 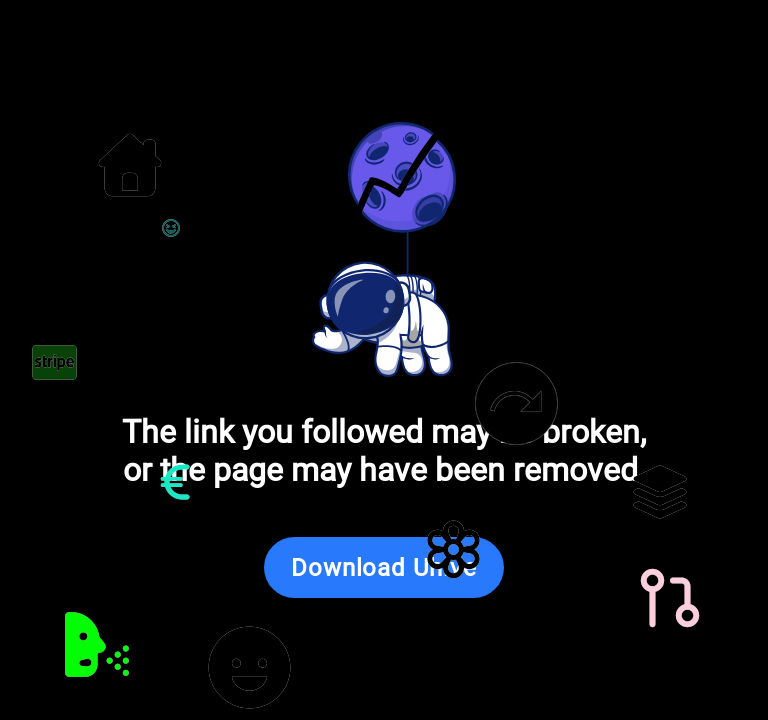 What do you see at coordinates (97, 644) in the screenshot?
I see `report respiratory symptoms` at bounding box center [97, 644].